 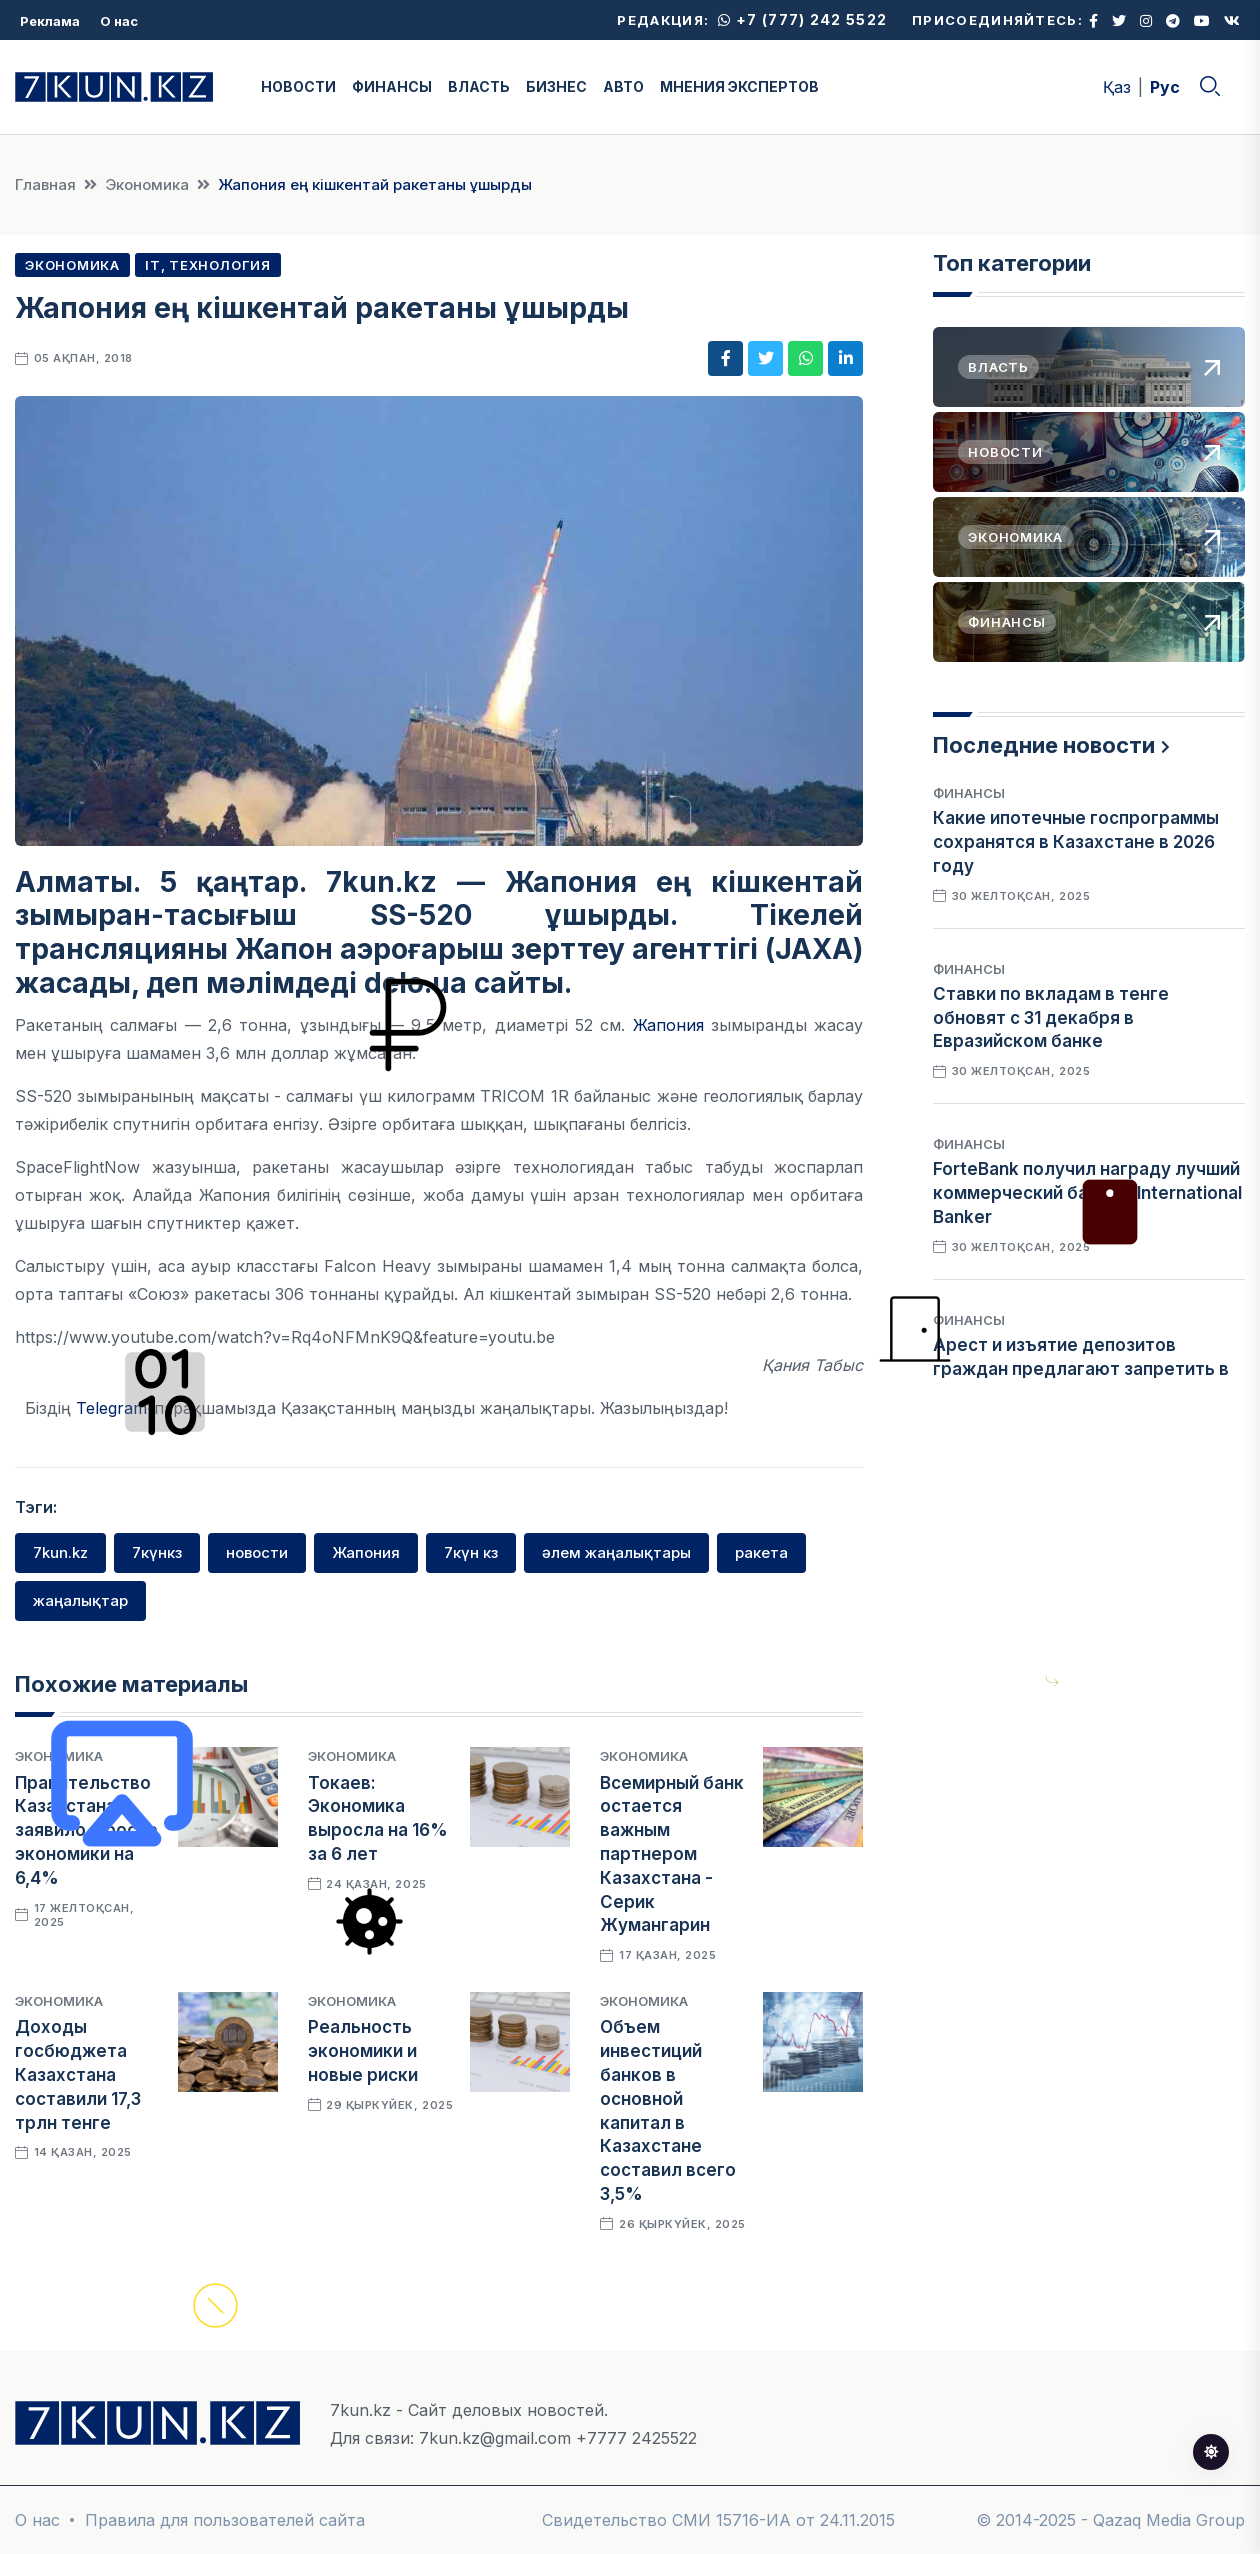 What do you see at coordinates (1110, 1212) in the screenshot?
I see `access tablet camera settings` at bounding box center [1110, 1212].